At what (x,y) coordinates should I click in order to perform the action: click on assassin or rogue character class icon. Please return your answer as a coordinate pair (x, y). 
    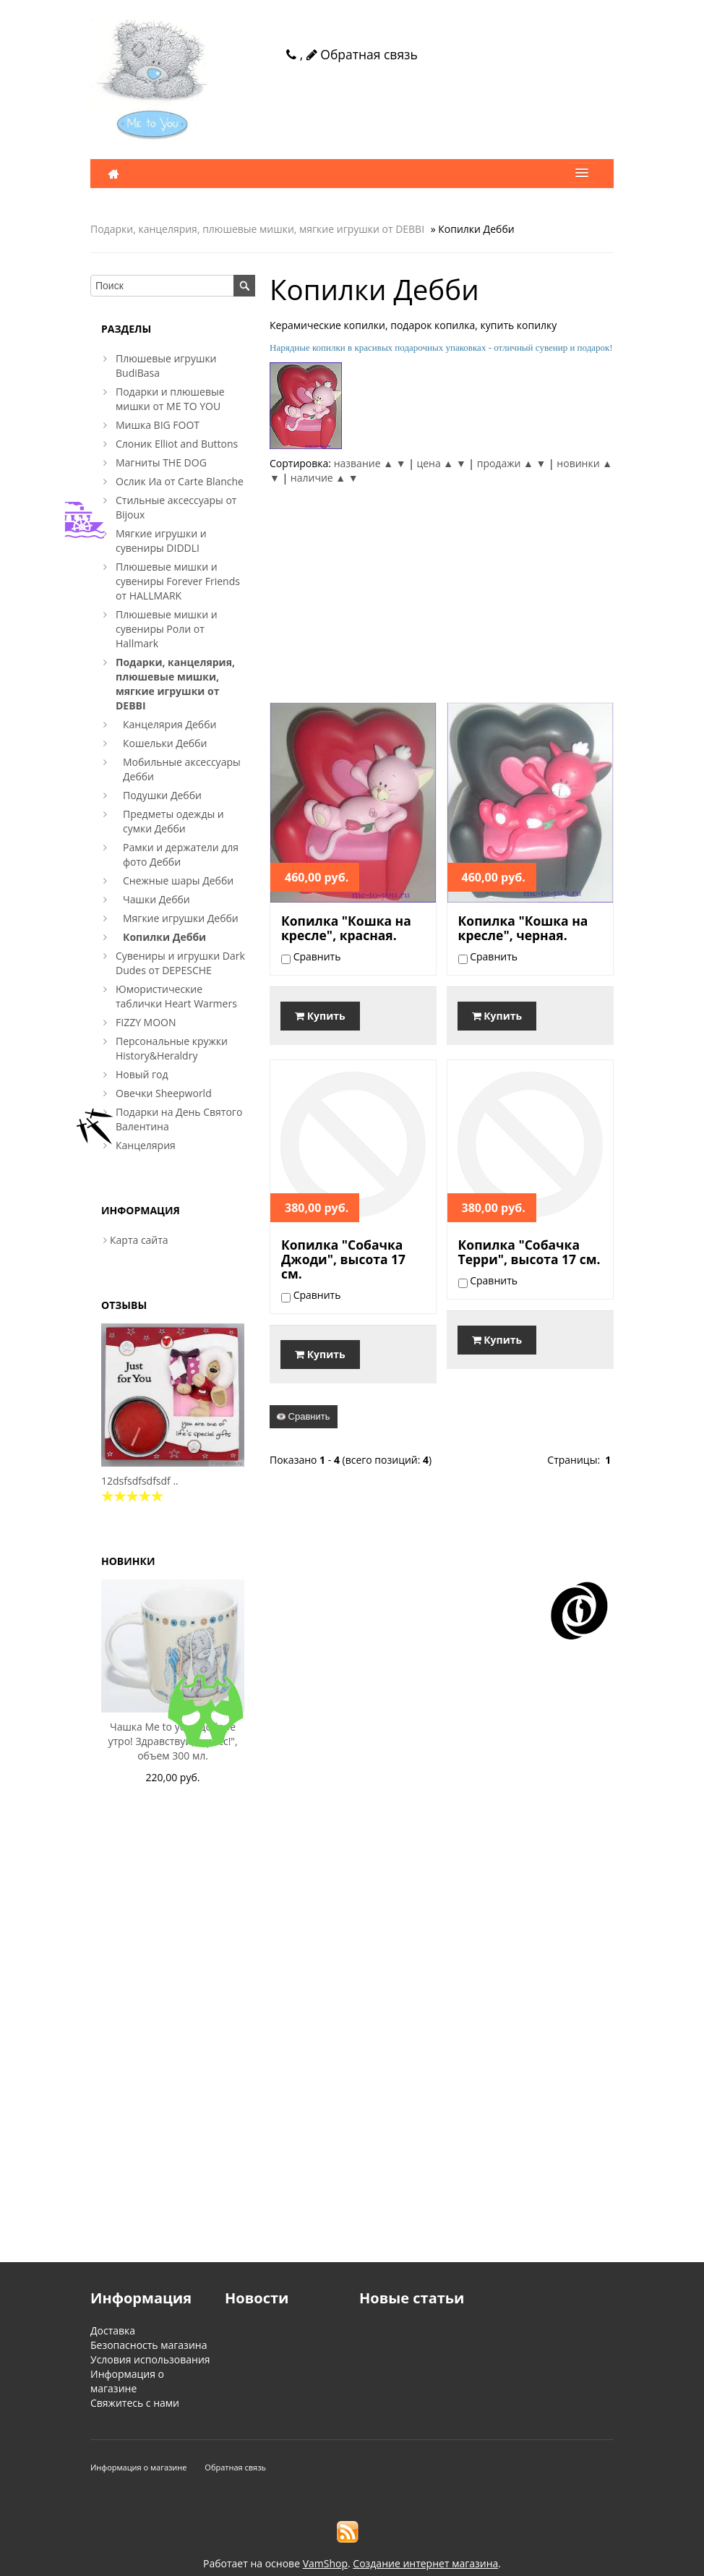
    Looking at the image, I should click on (94, 1127).